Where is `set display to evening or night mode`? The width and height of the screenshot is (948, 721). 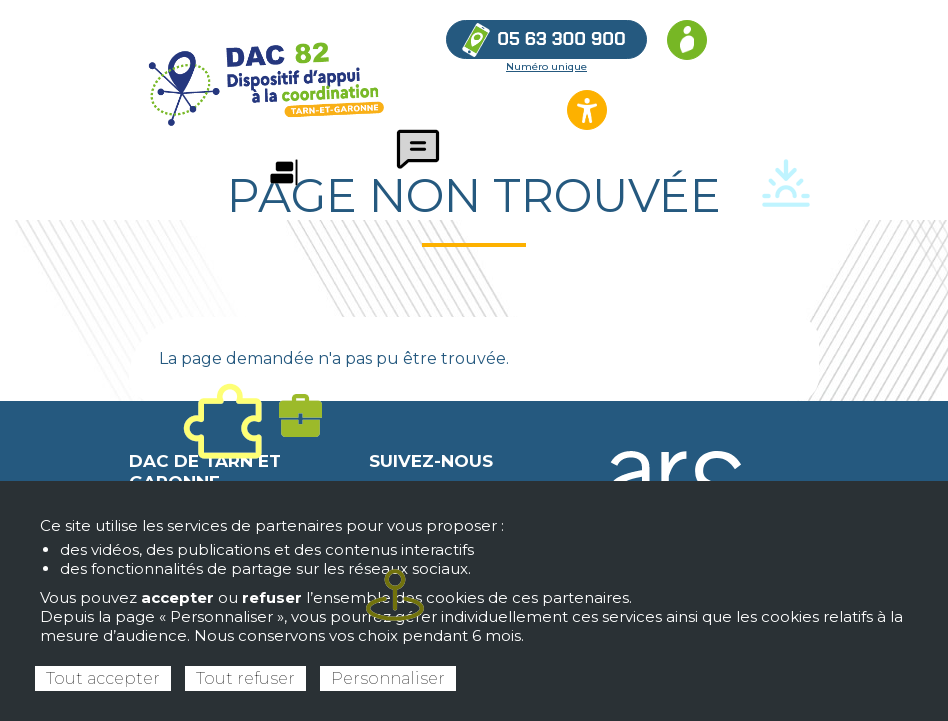 set display to evening or night mode is located at coordinates (786, 183).